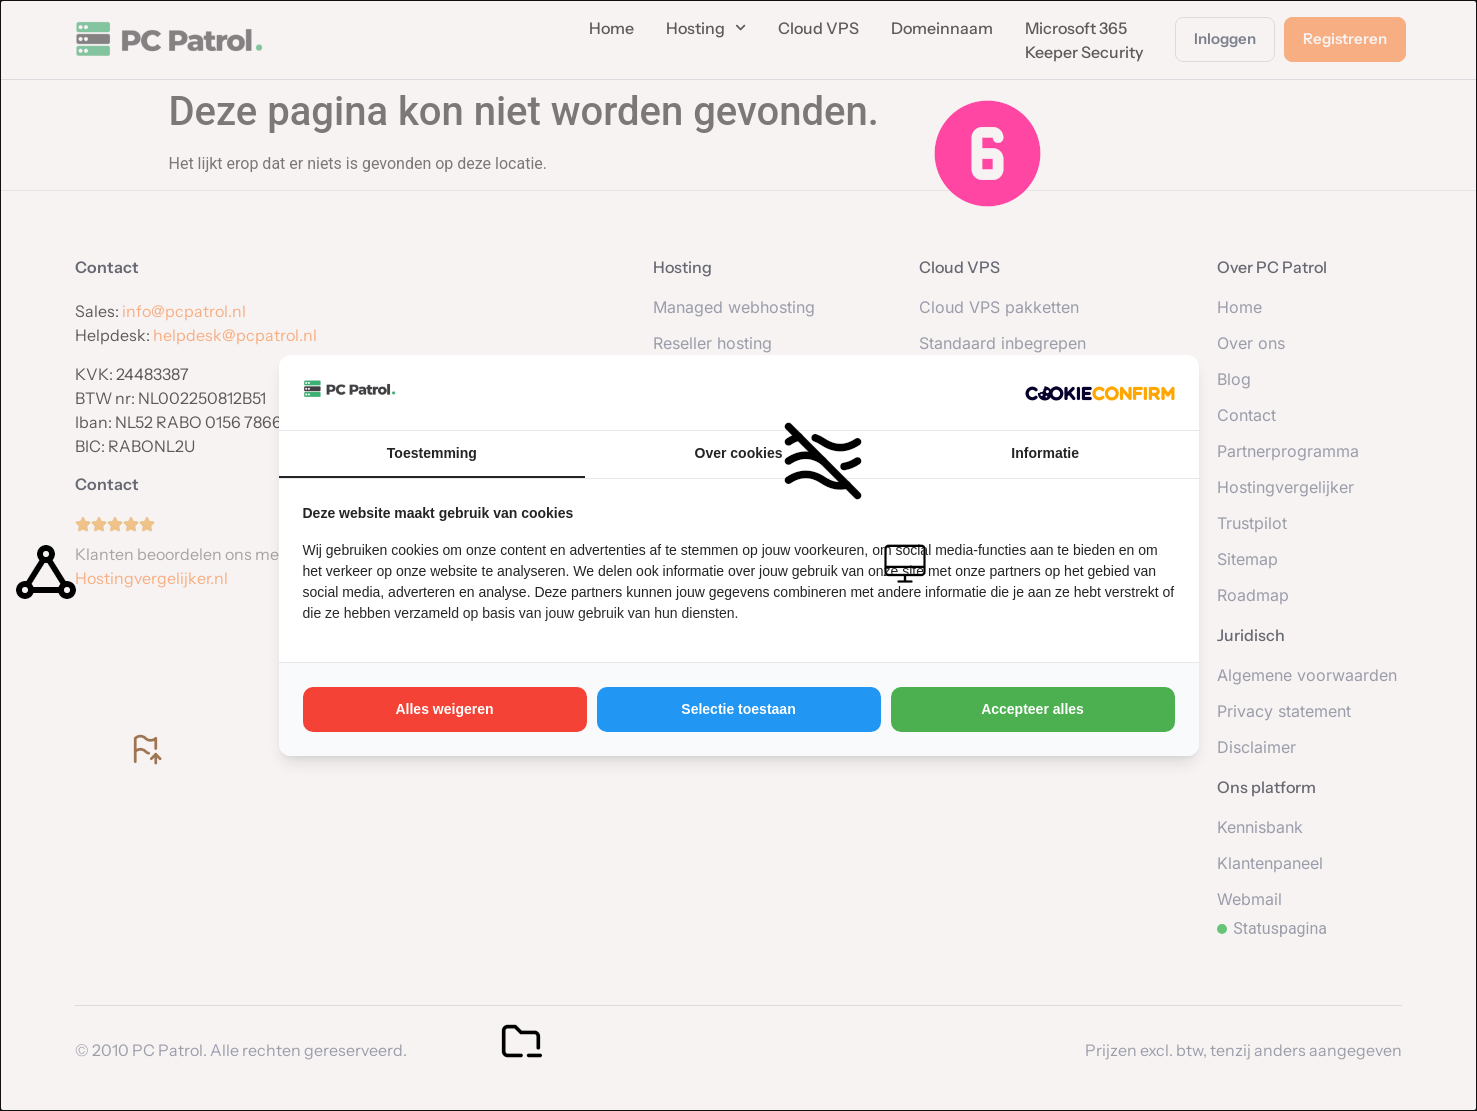  What do you see at coordinates (46, 572) in the screenshot?
I see `view ring network topology` at bounding box center [46, 572].